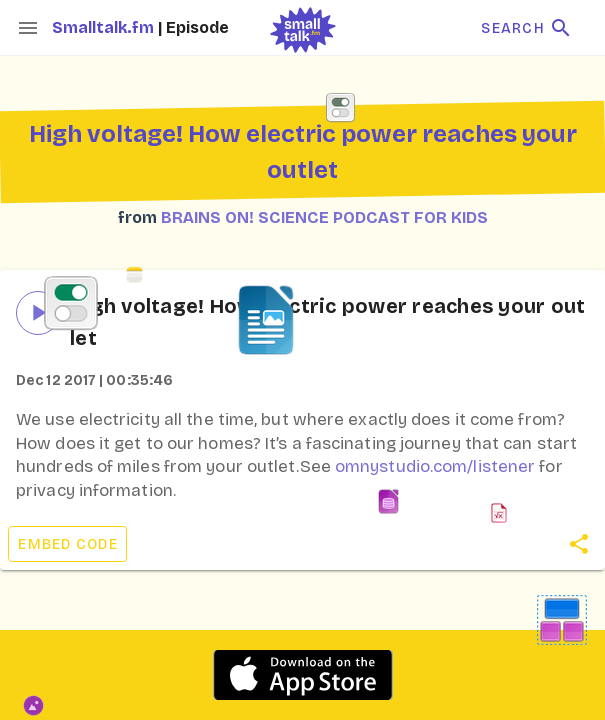 This screenshot has width=605, height=720. I want to click on open an opendocument formula template file, so click(499, 513).